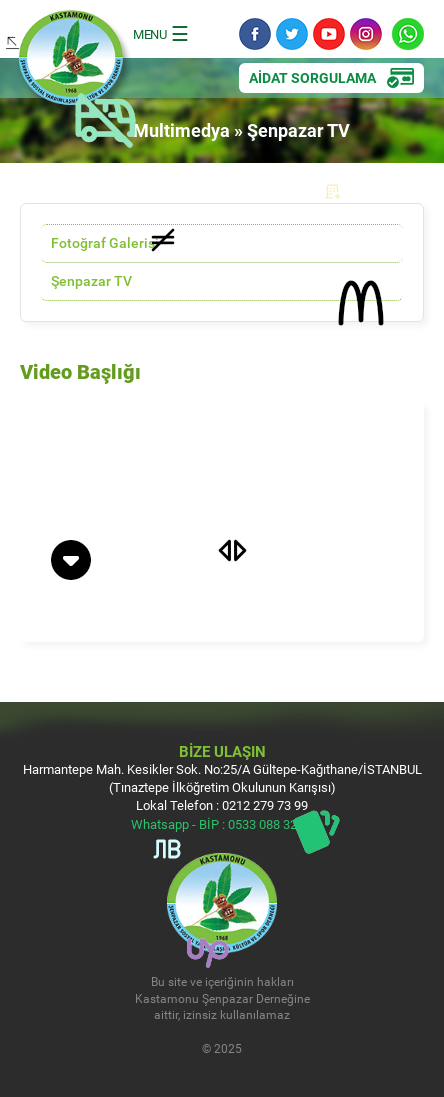  I want to click on link to upwork freelancer profile, so click(208, 951).